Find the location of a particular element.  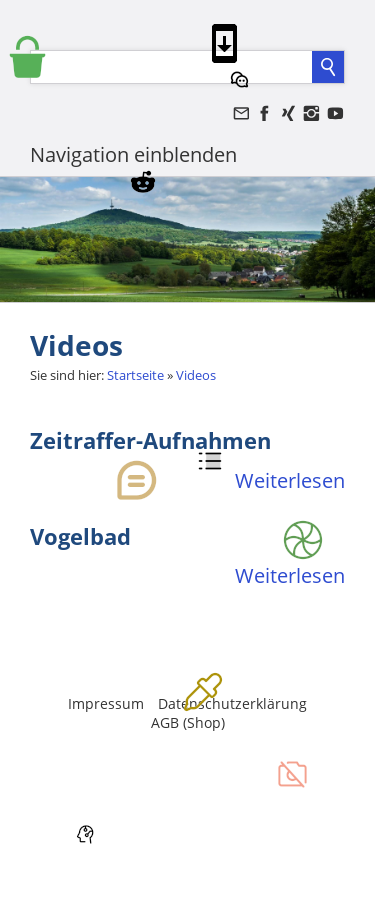

pick a color from the screen is located at coordinates (203, 692).